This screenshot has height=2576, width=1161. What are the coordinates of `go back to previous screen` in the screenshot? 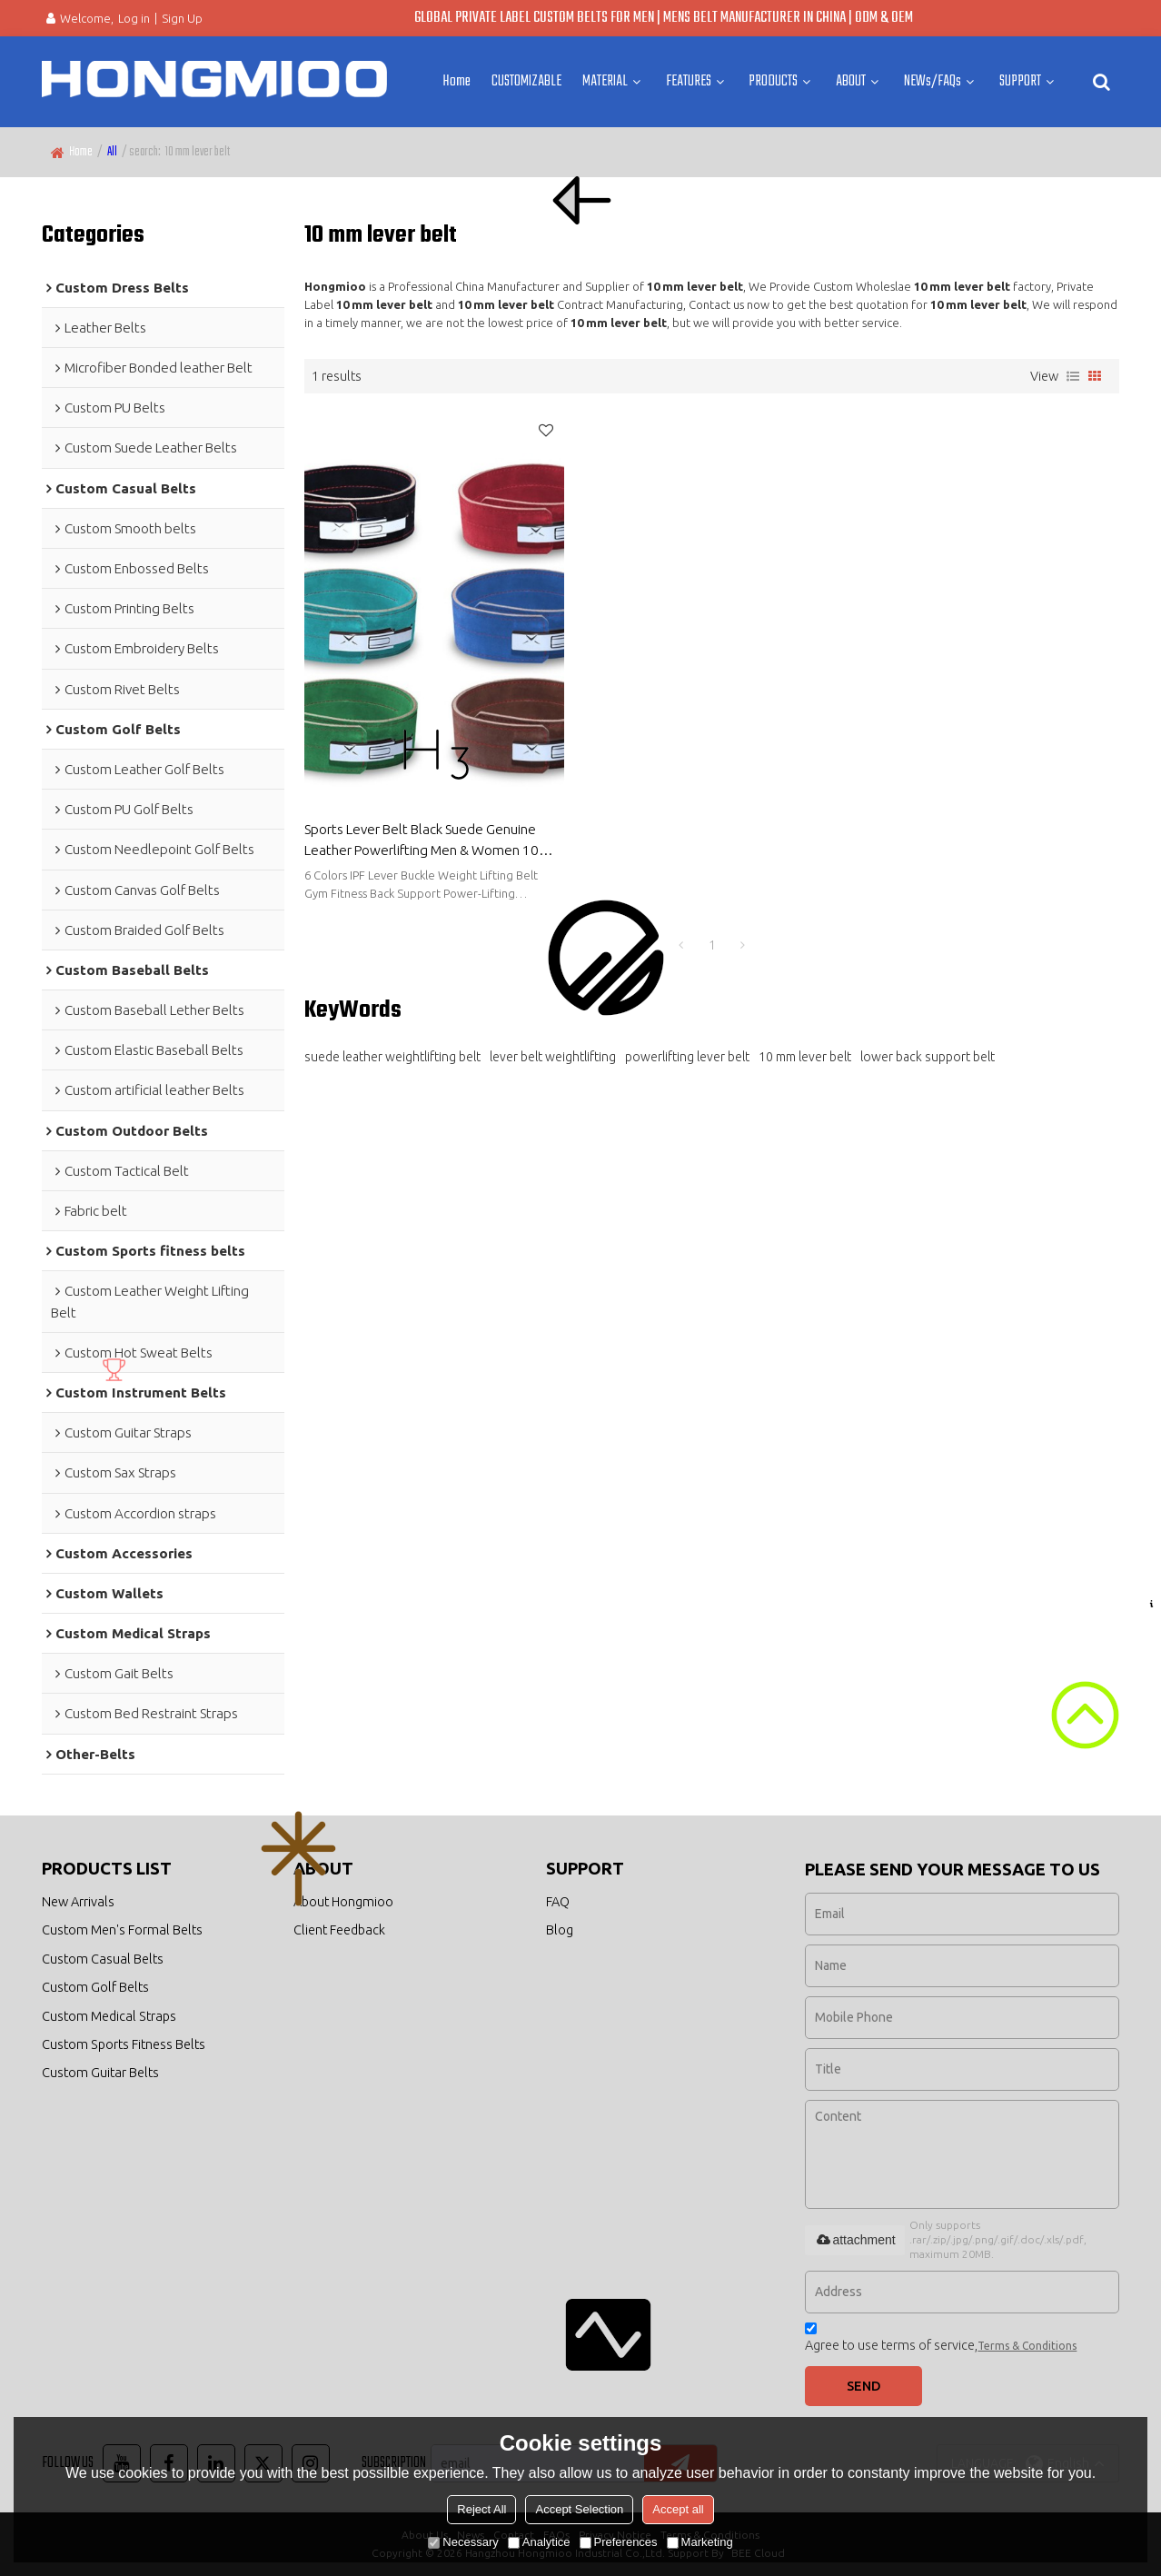 It's located at (581, 200).